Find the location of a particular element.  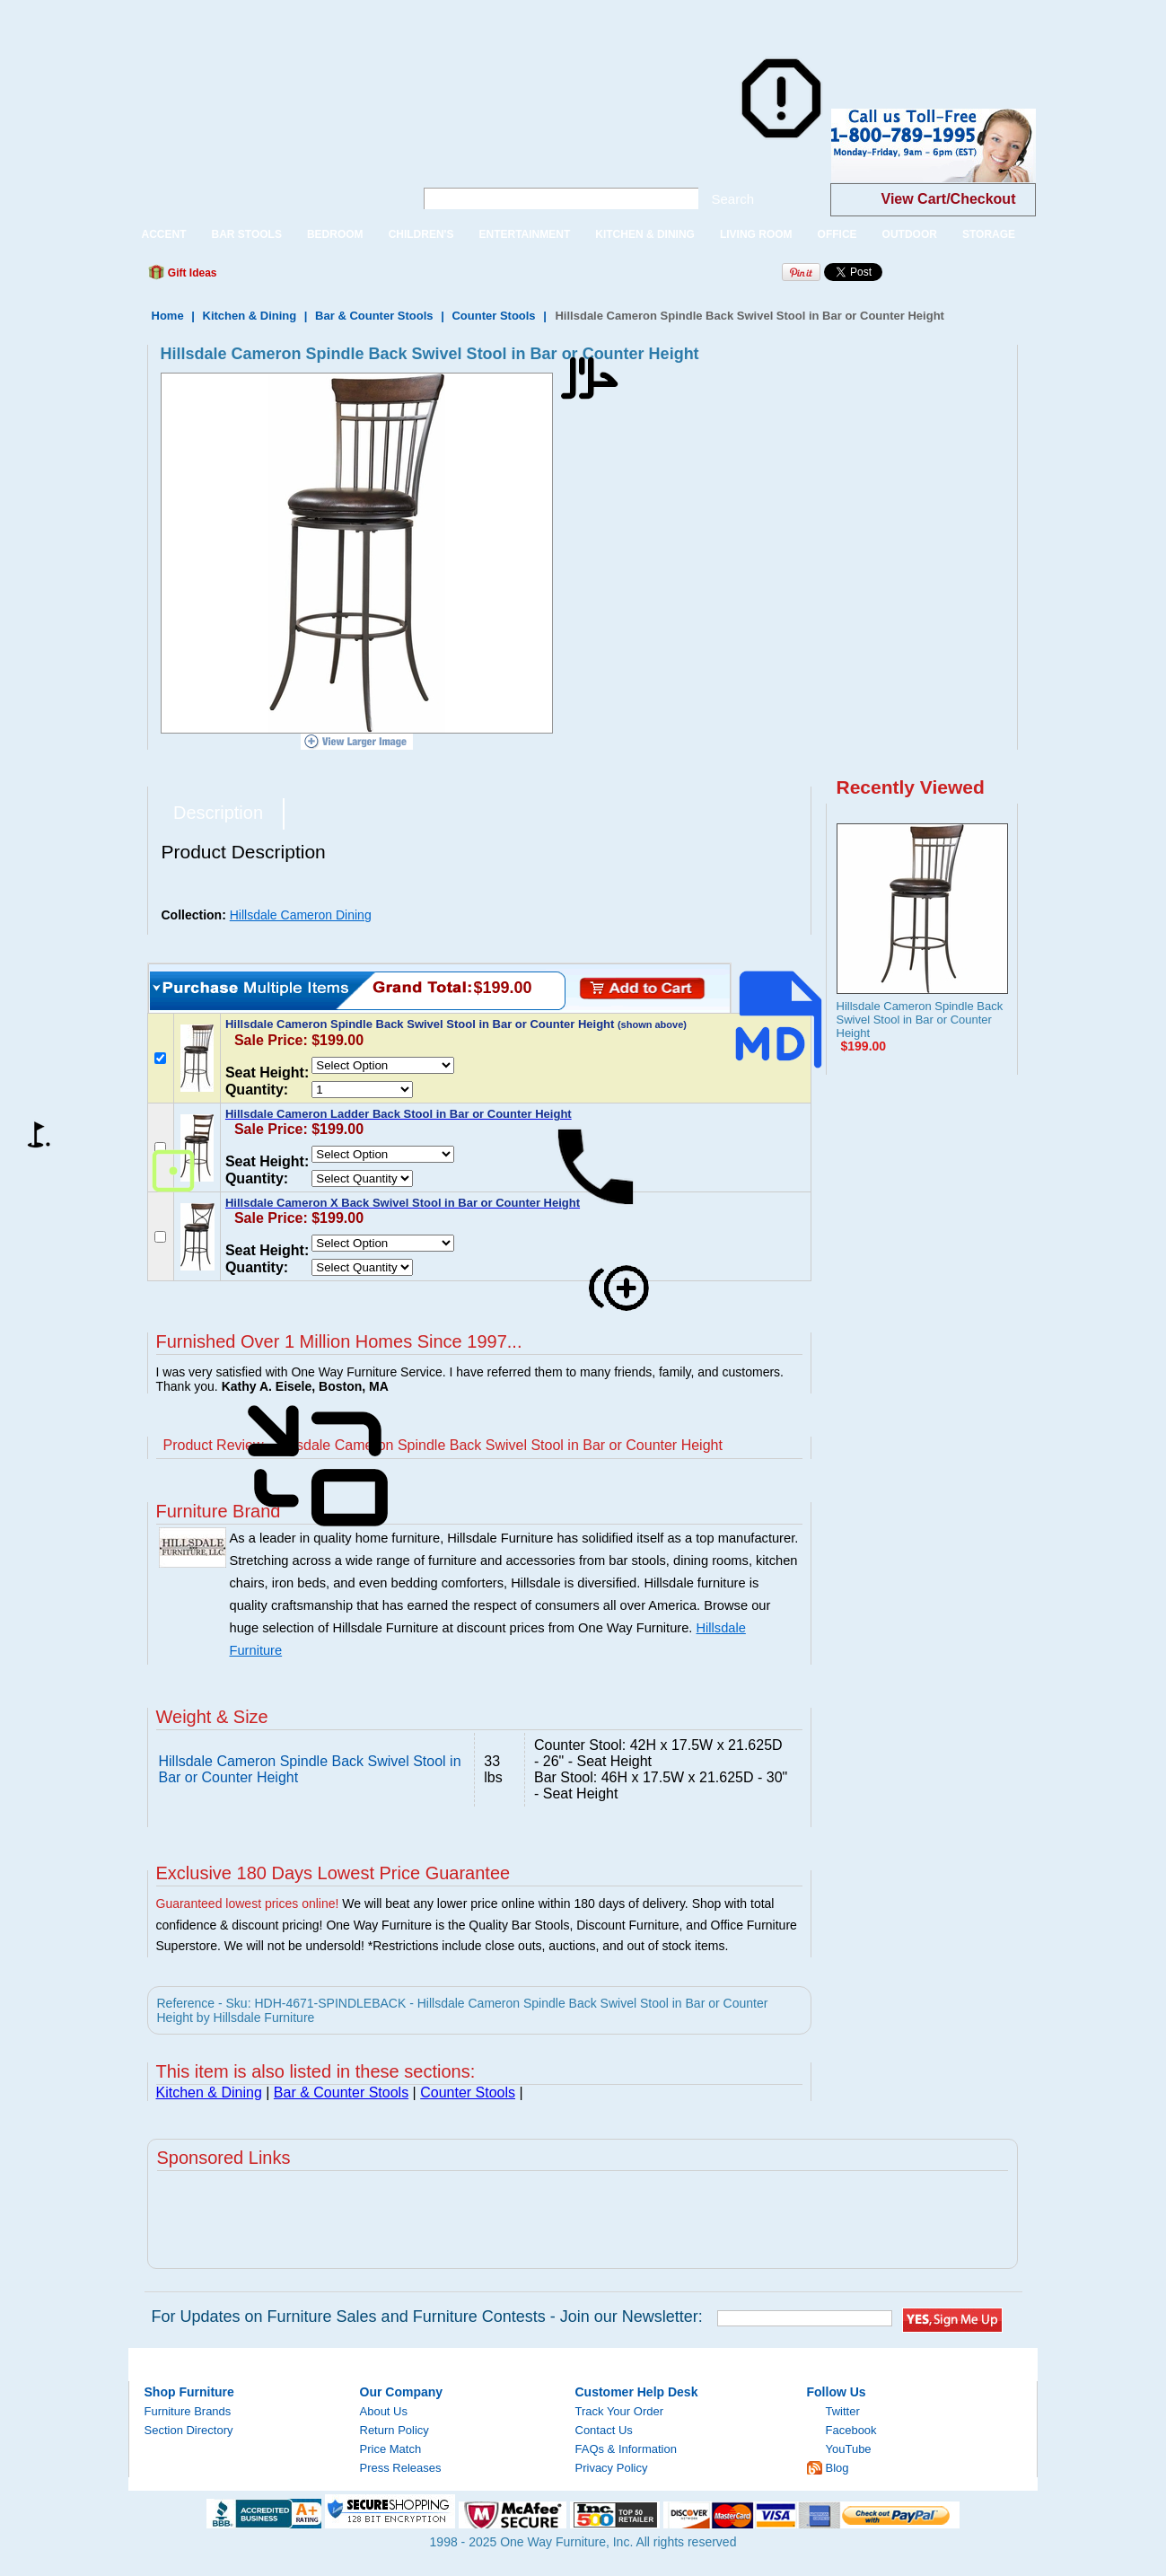

switch to arabic language is located at coordinates (588, 378).